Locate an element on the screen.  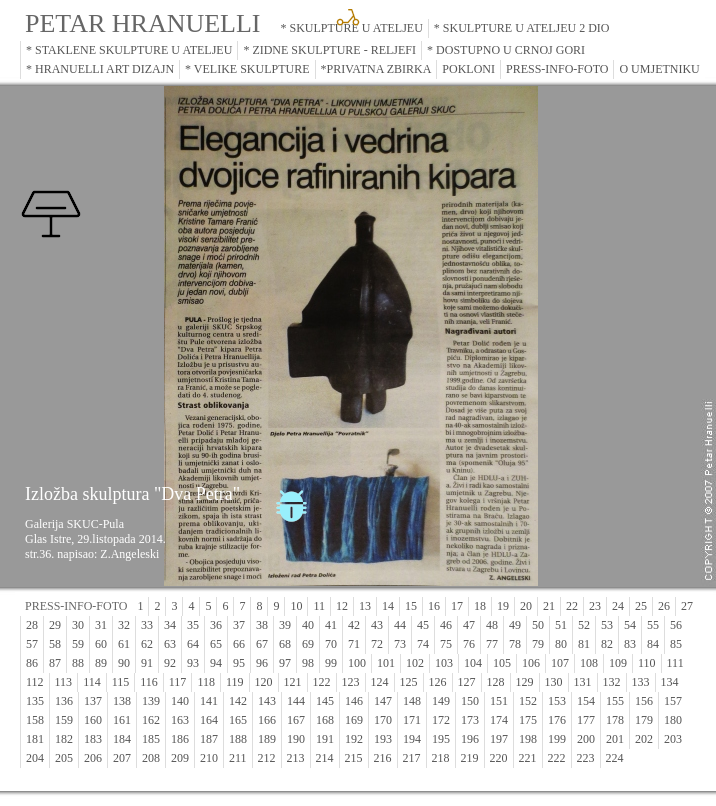
report a bug or issue is located at coordinates (291, 505).